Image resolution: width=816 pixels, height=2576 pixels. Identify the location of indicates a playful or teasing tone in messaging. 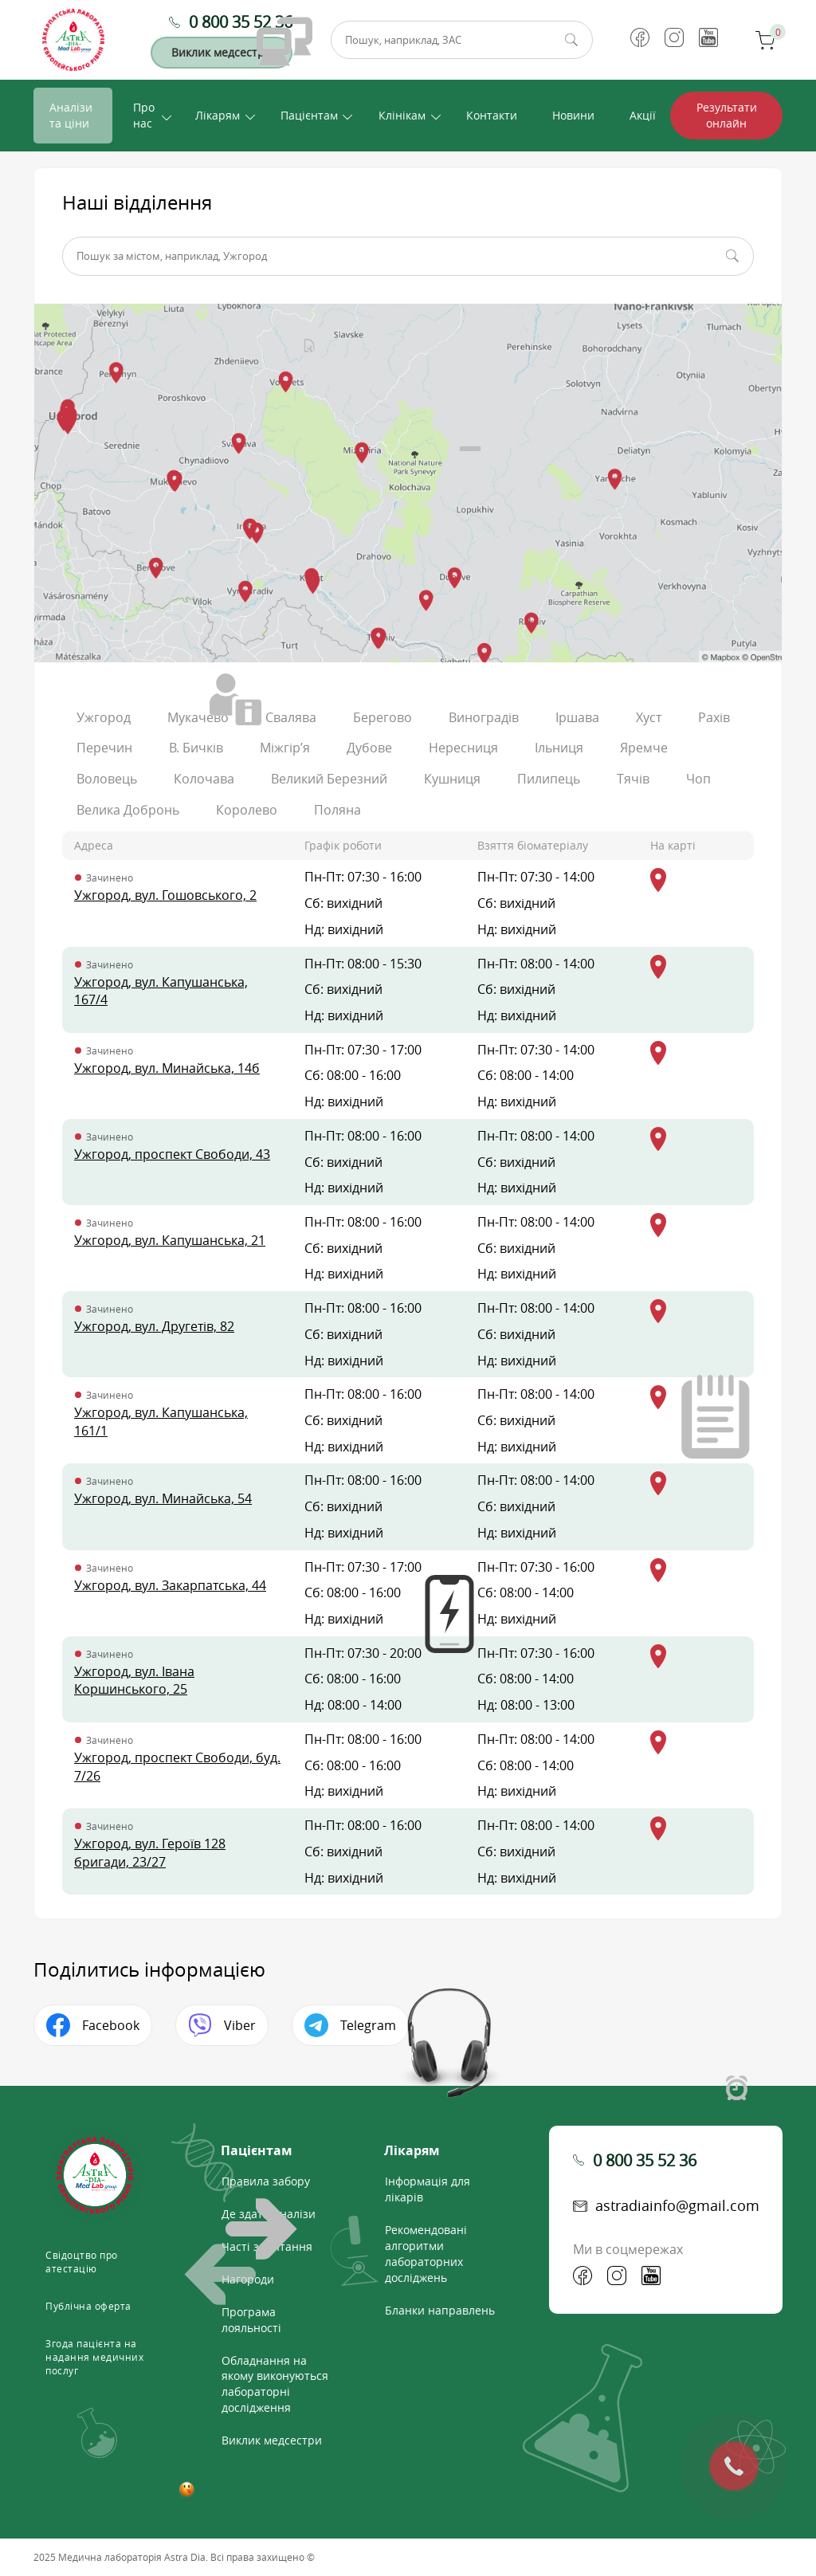
(186, 2489).